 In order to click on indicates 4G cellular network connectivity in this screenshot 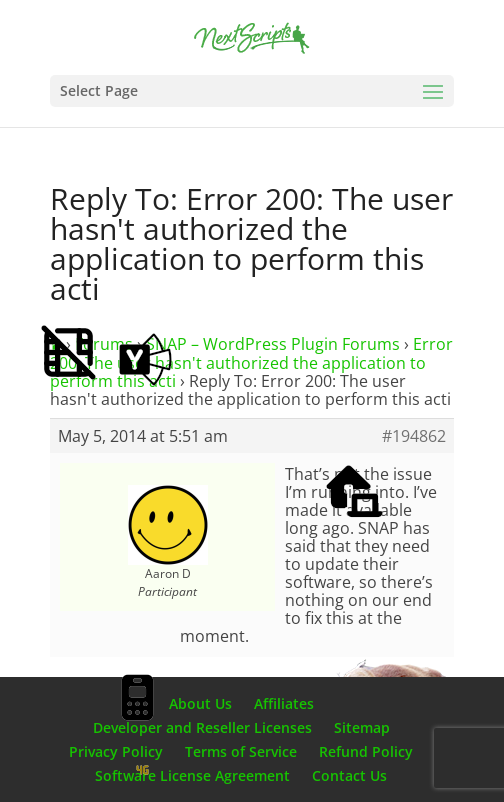, I will do `click(143, 770)`.